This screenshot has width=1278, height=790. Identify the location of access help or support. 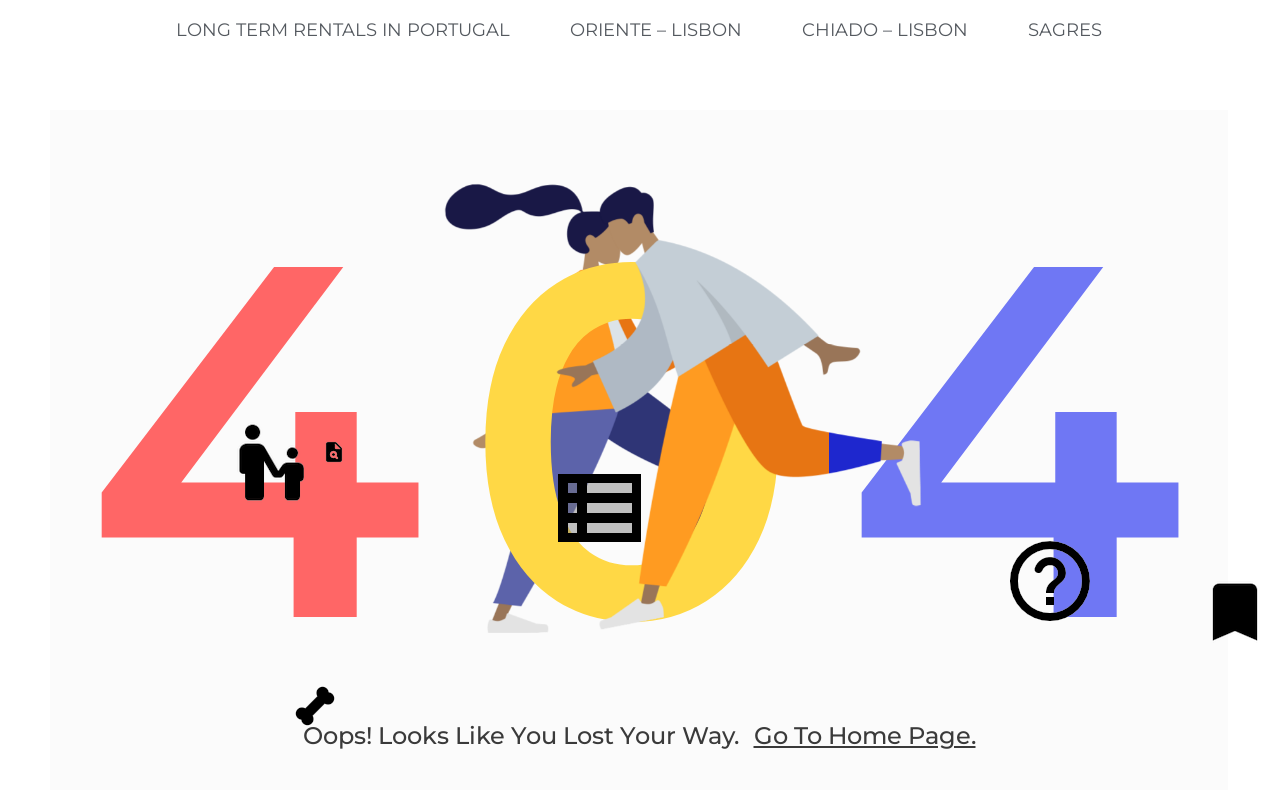
(1050, 581).